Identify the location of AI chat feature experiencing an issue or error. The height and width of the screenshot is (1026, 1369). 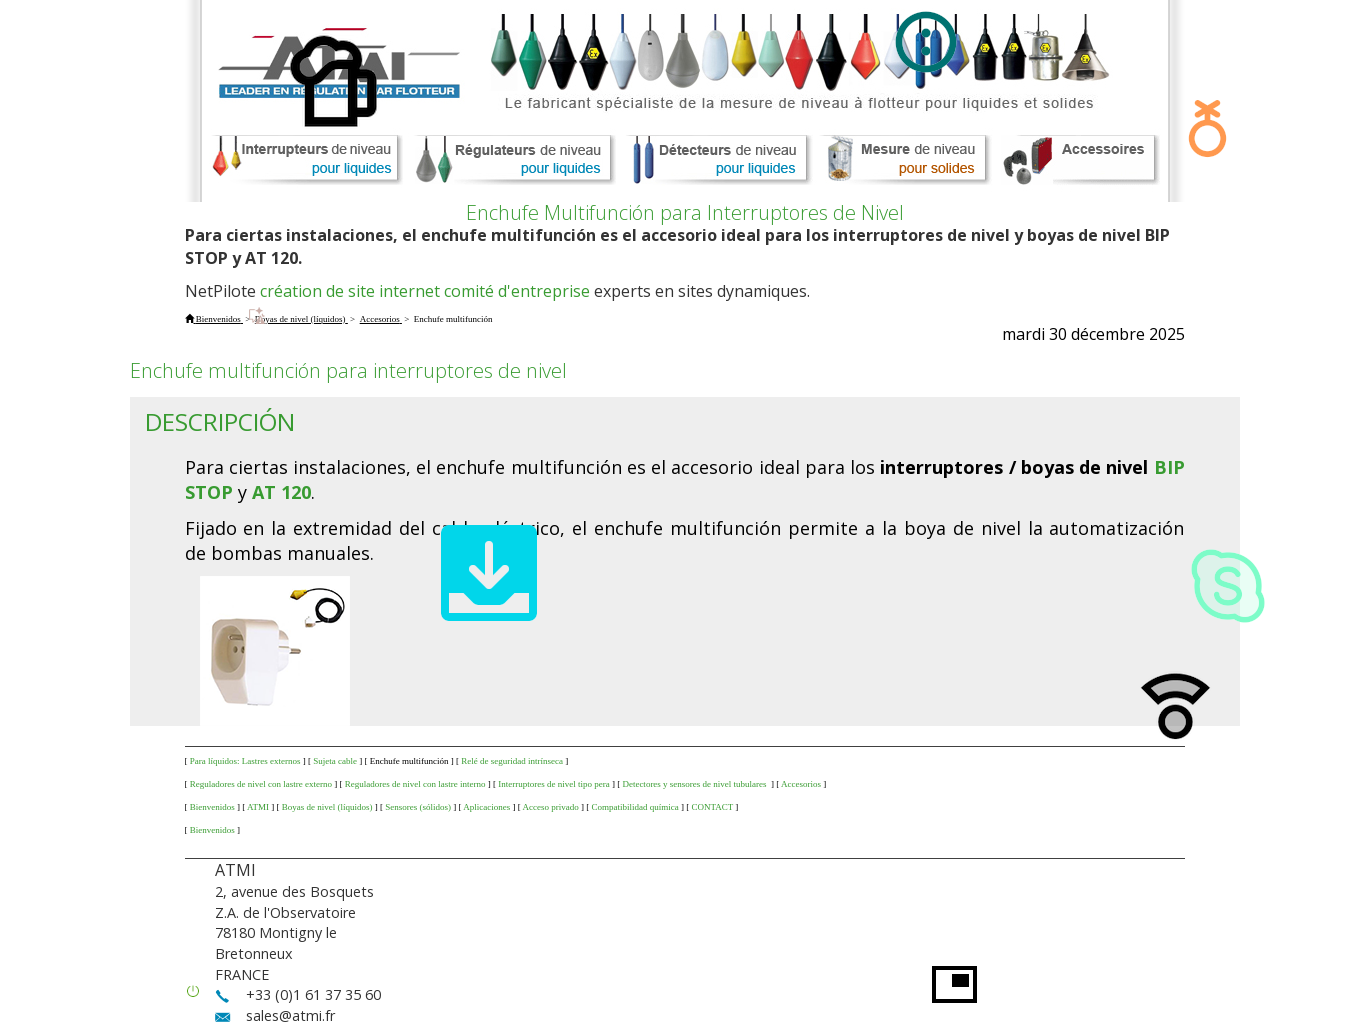
(256, 315).